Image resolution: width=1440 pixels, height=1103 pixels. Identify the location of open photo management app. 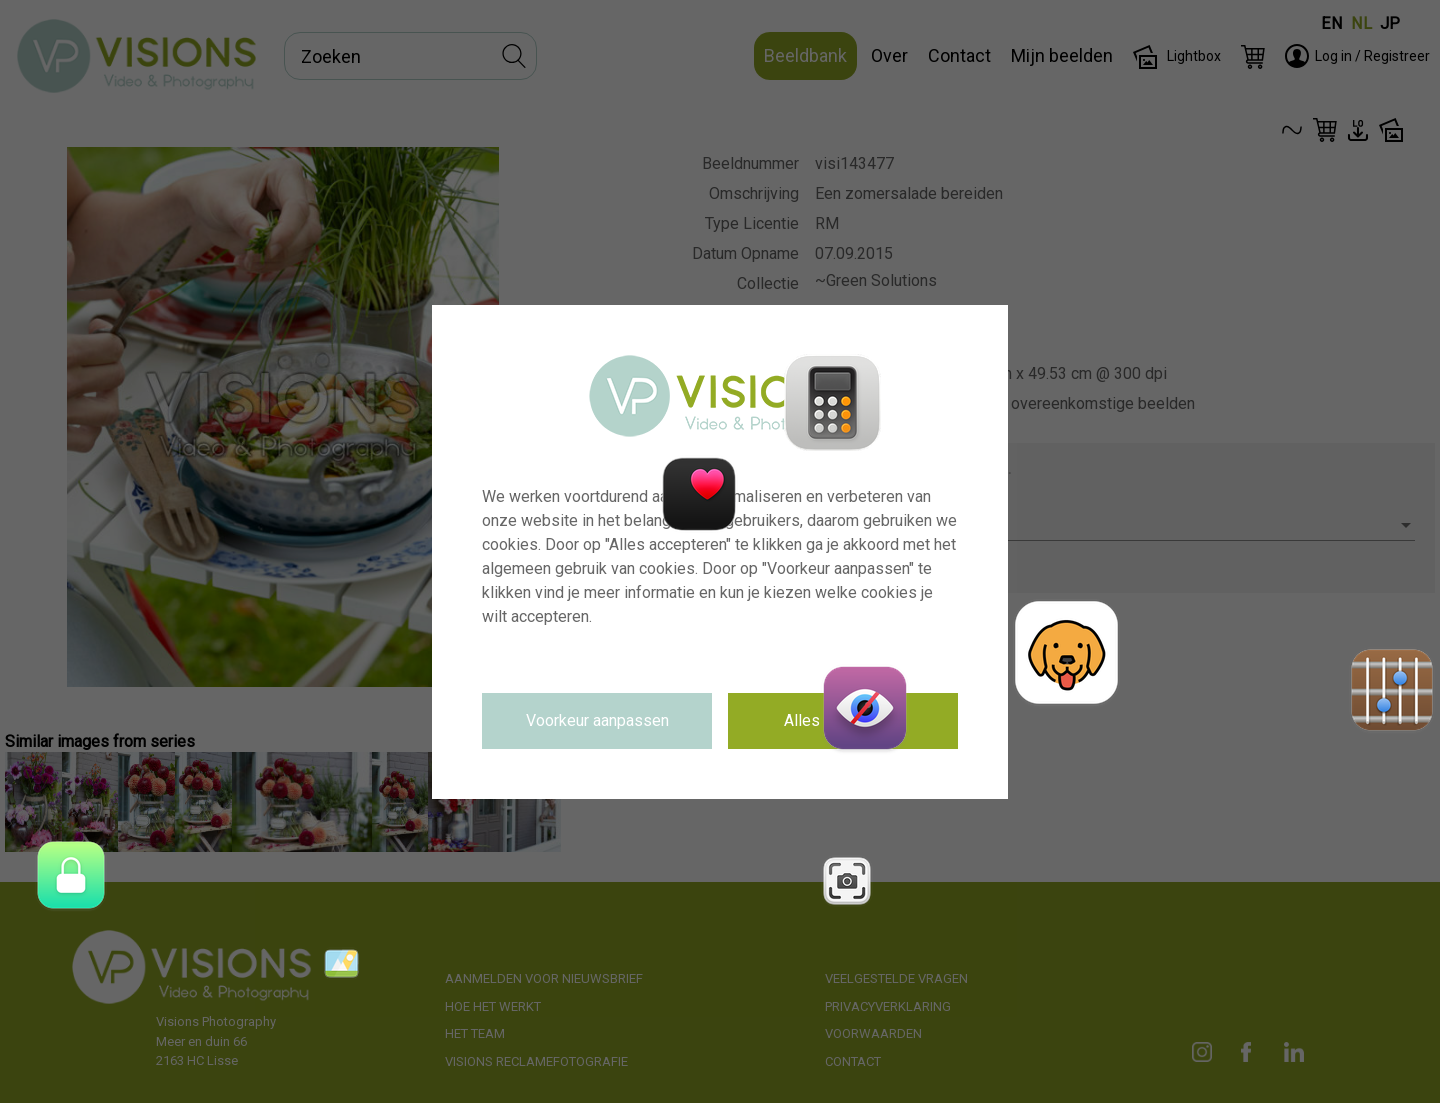
(341, 963).